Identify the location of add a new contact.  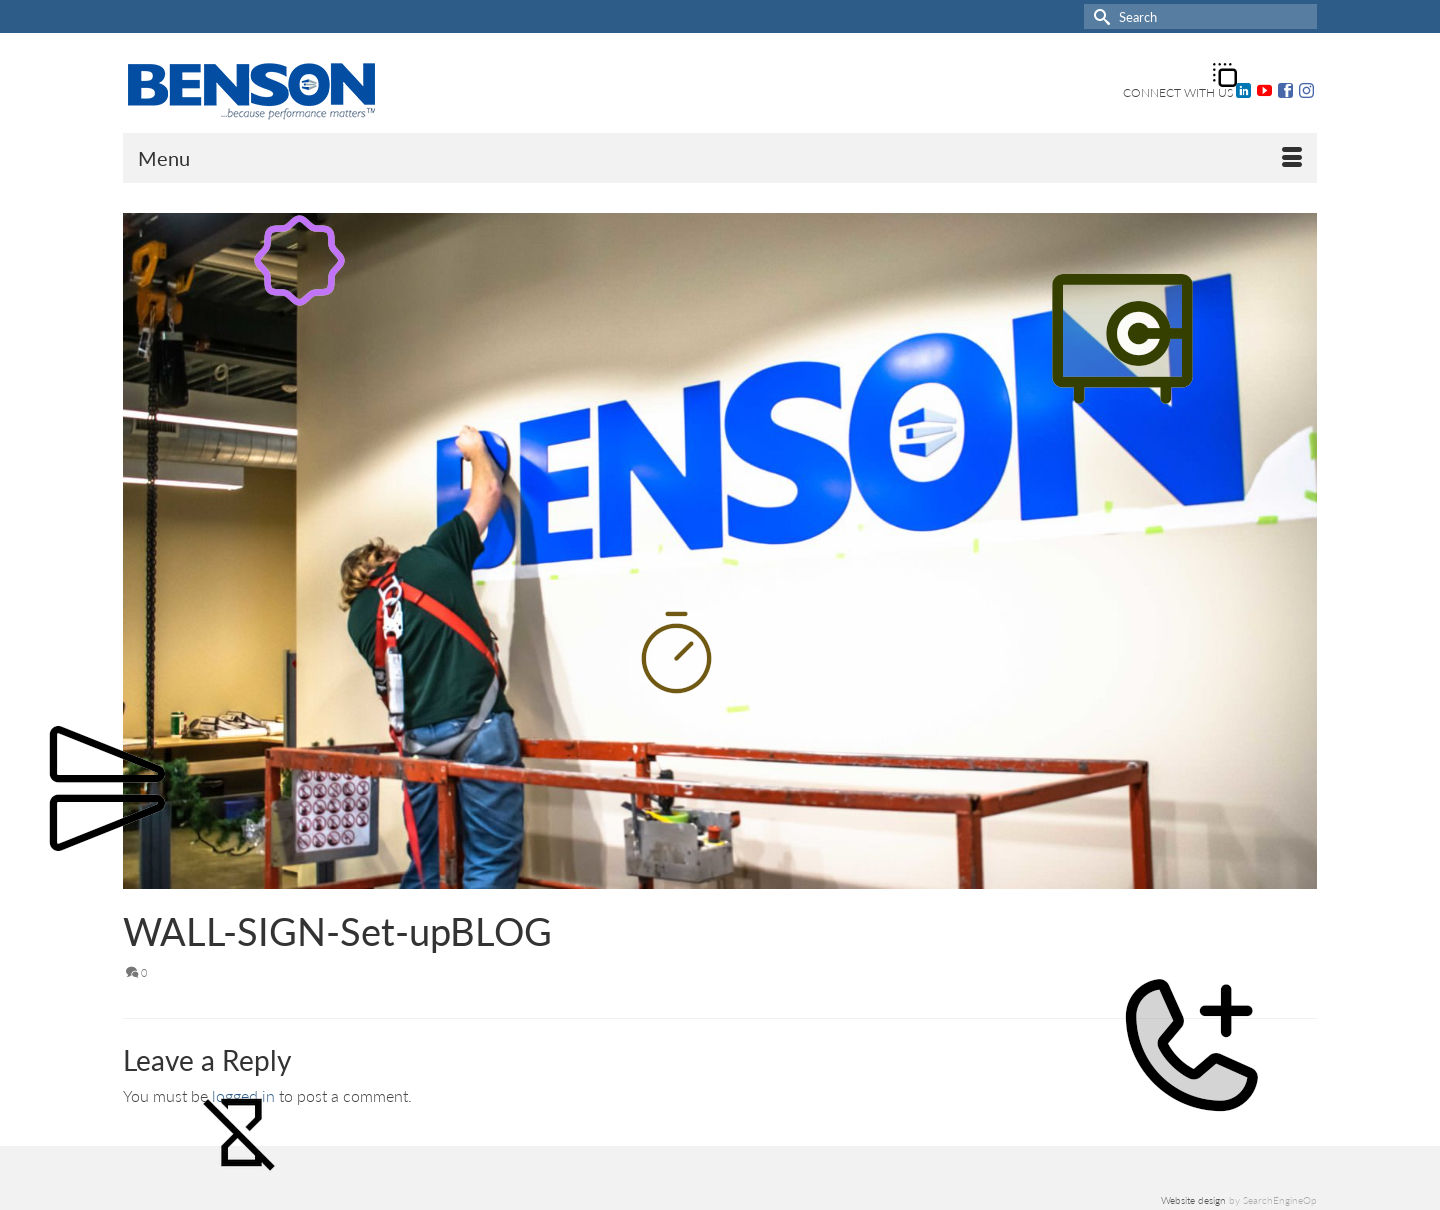
(1194, 1042).